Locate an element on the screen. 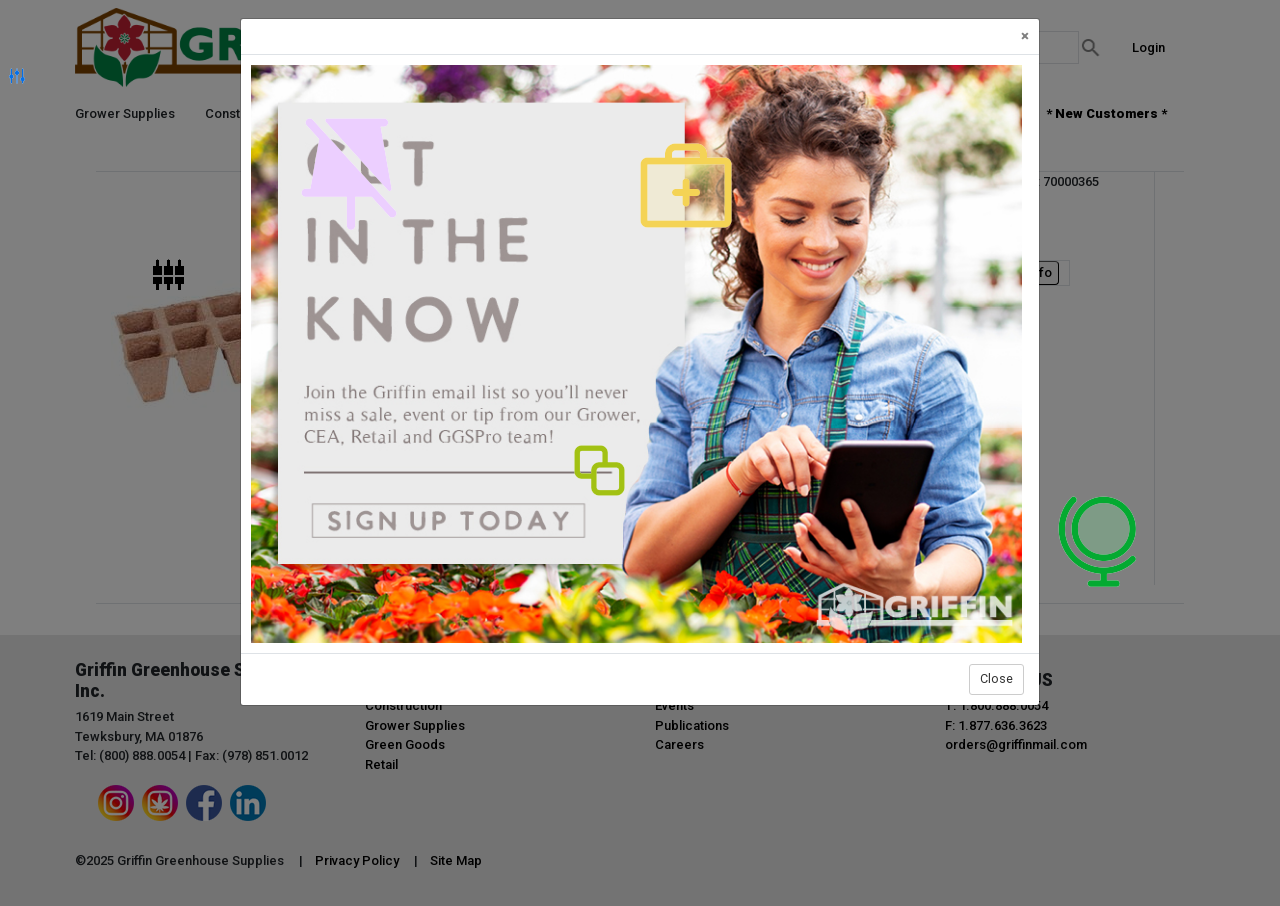 This screenshot has height=906, width=1280. access global or international settings is located at coordinates (1100, 538).